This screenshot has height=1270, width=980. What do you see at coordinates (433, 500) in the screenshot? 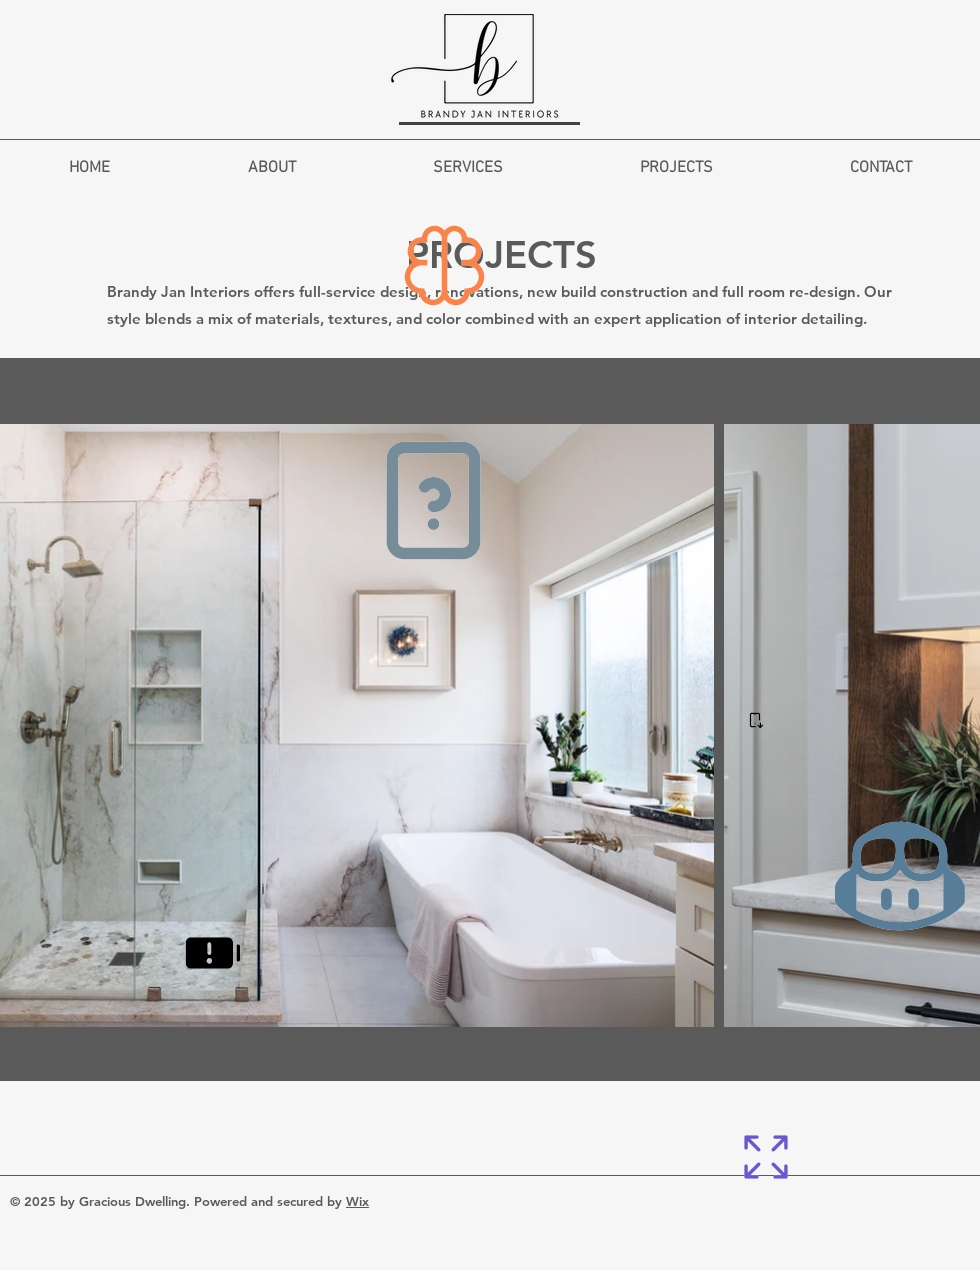
I see `unknown or unrecognized device detected` at bounding box center [433, 500].